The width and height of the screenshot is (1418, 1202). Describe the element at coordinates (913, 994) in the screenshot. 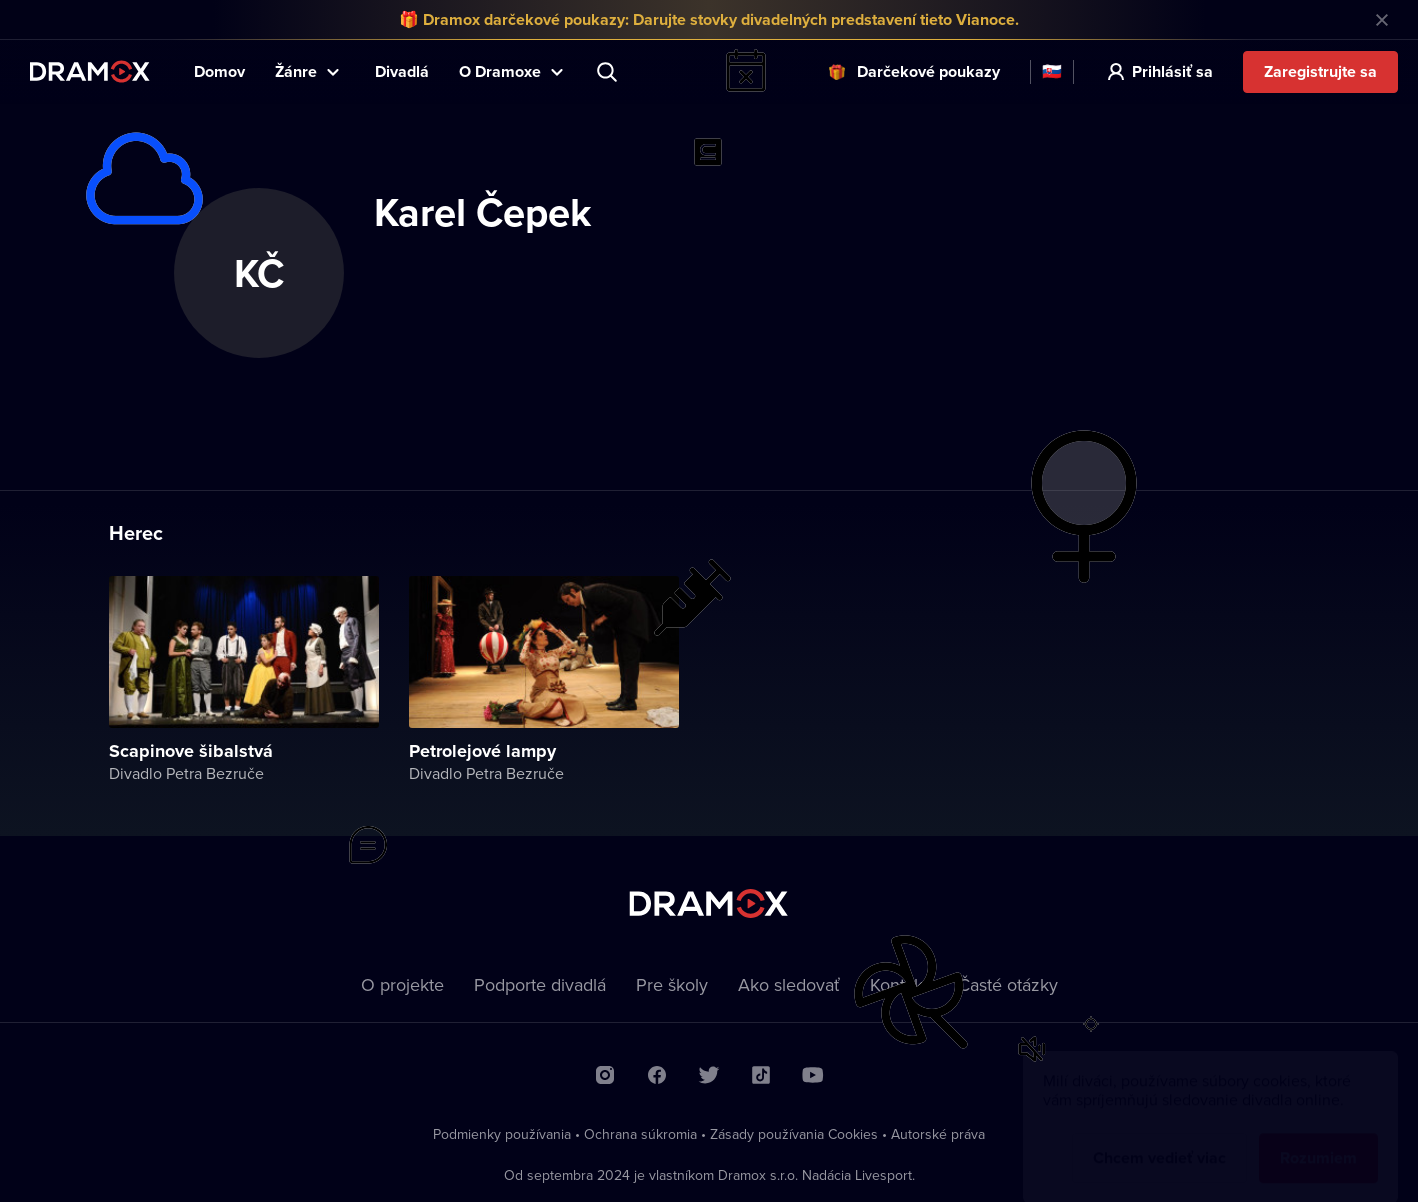

I see `decorative or playful element indicating fun or whimsy` at that location.